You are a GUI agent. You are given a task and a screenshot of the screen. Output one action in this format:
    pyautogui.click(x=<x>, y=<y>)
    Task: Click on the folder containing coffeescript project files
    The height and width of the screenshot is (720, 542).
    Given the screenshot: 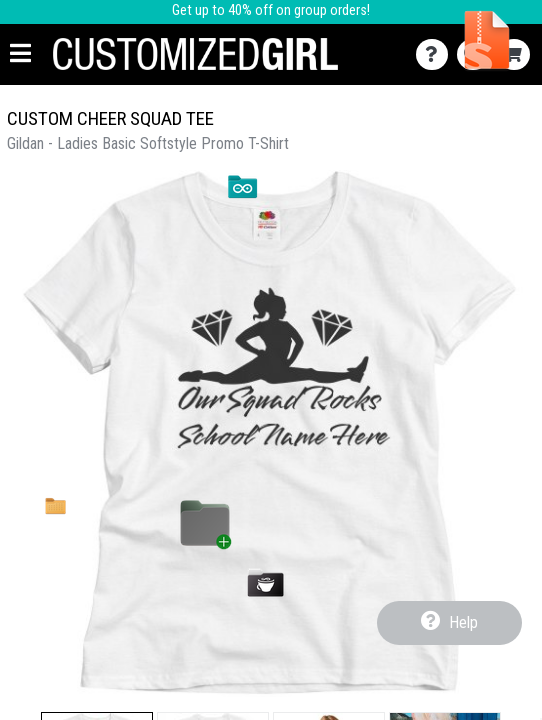 What is the action you would take?
    pyautogui.click(x=265, y=583)
    